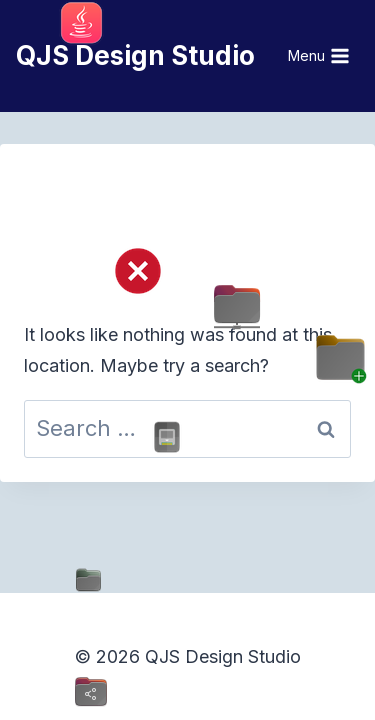 Image resolution: width=375 pixels, height=720 pixels. I want to click on access a remote or network folder, so click(237, 306).